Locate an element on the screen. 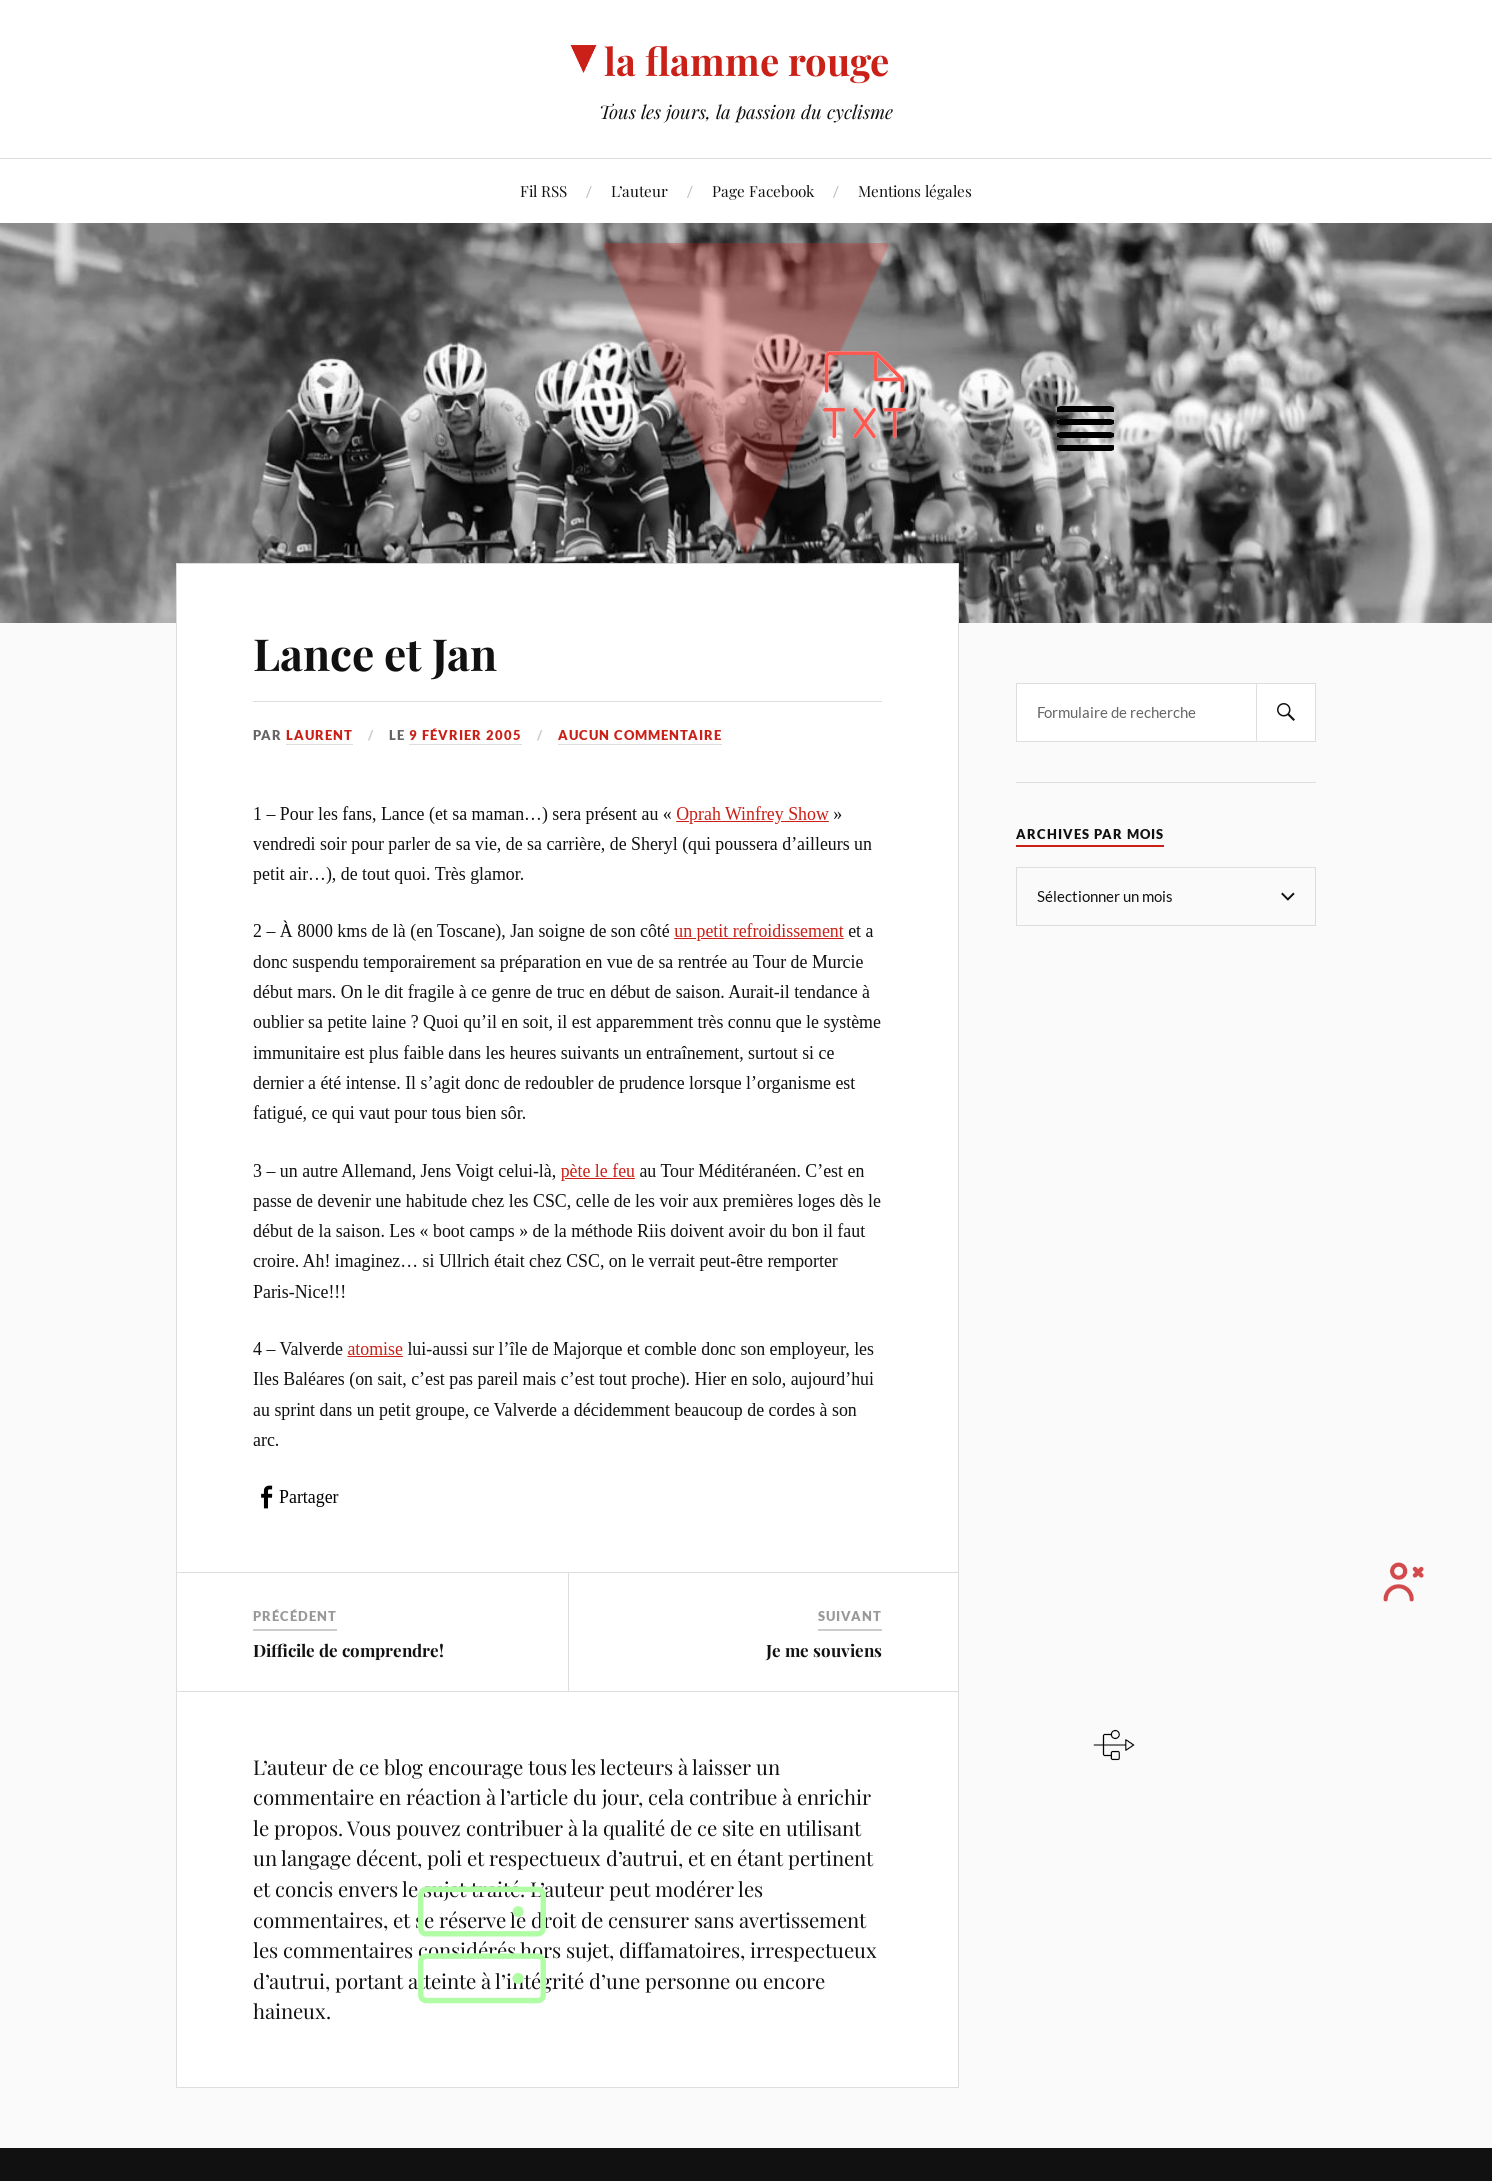  open navigation menu is located at coordinates (1085, 428).